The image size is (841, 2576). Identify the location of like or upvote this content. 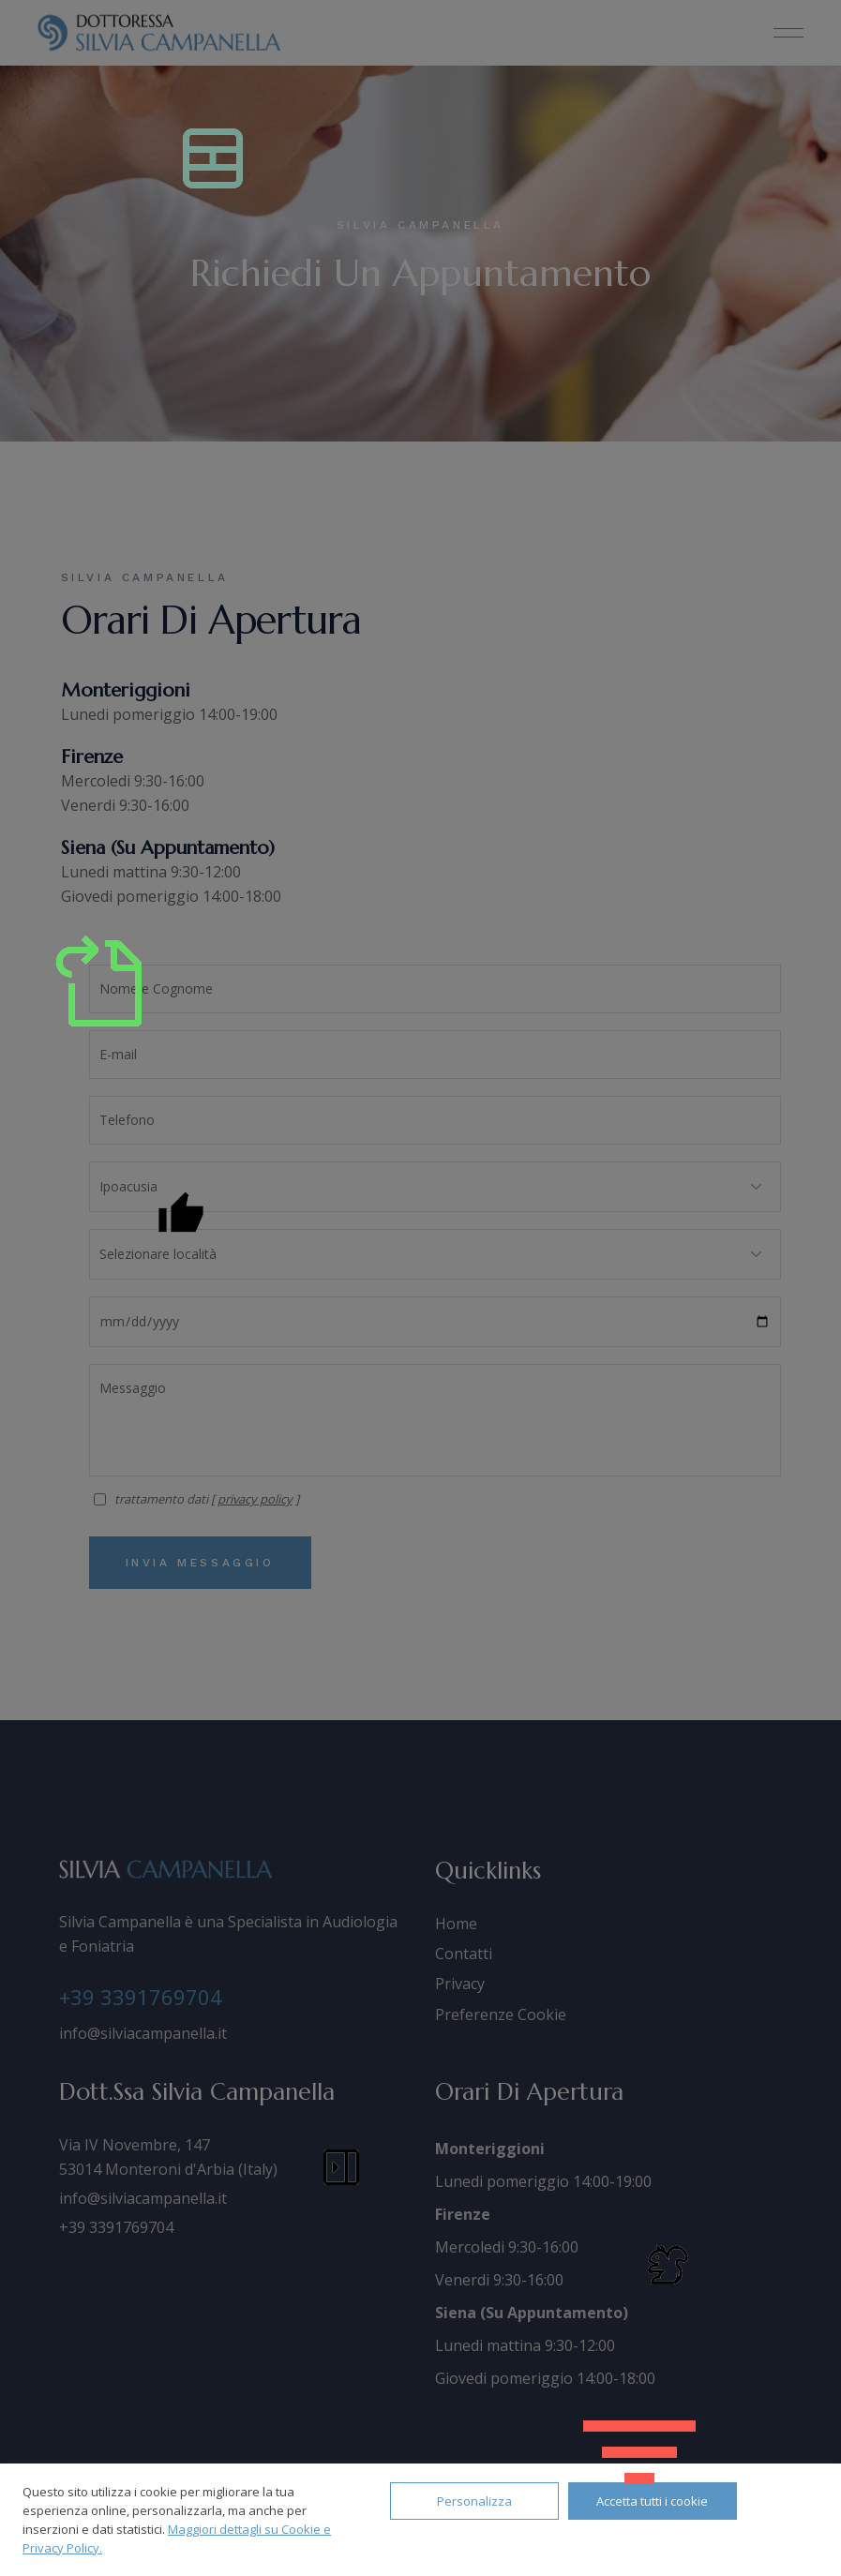
(181, 1214).